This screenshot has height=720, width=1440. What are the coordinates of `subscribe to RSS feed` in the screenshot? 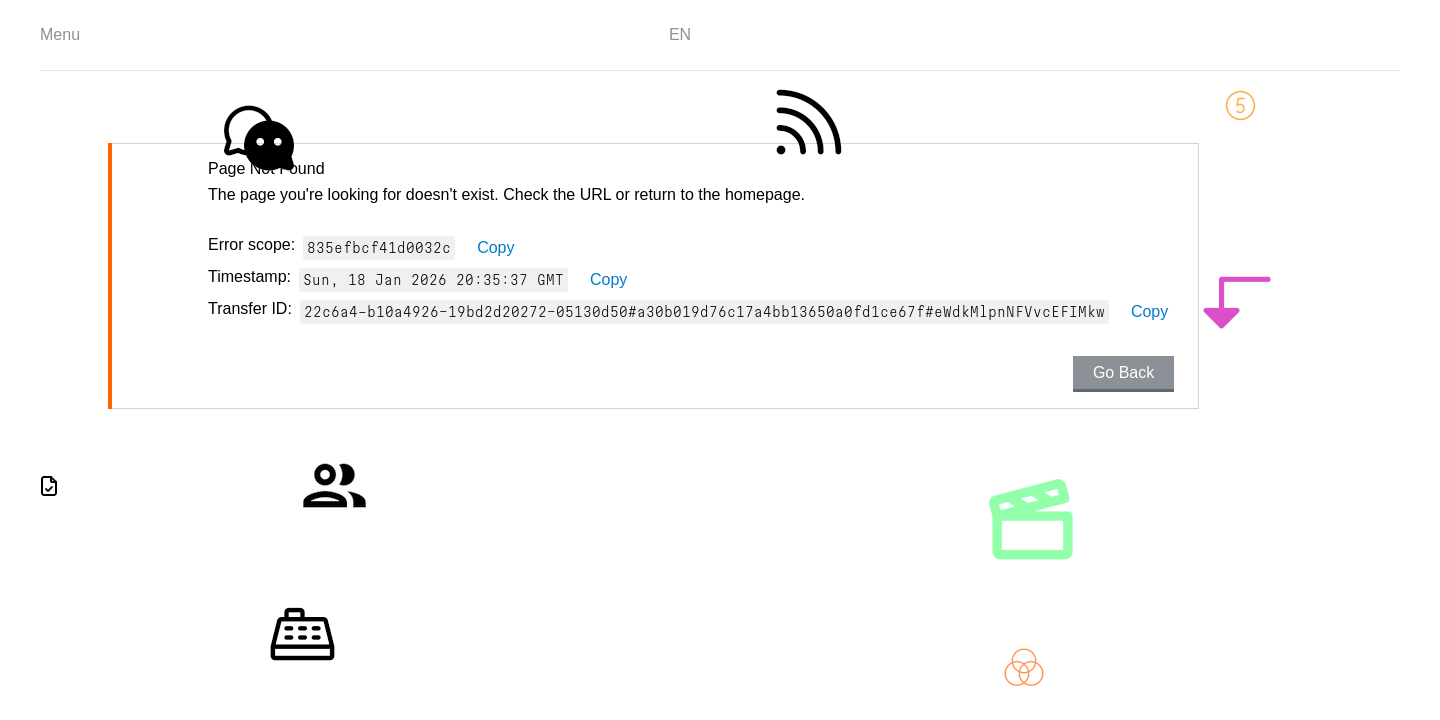 It's located at (806, 125).